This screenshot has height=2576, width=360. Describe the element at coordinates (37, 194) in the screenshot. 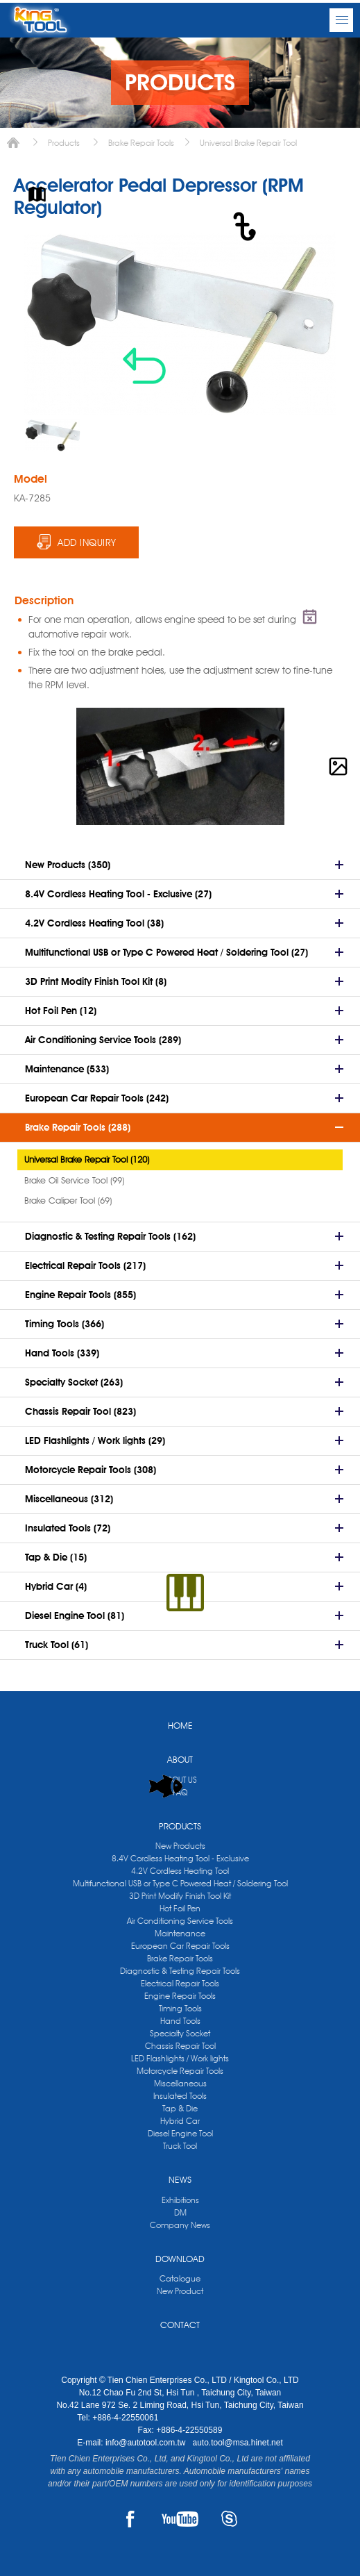

I see `open map view` at that location.